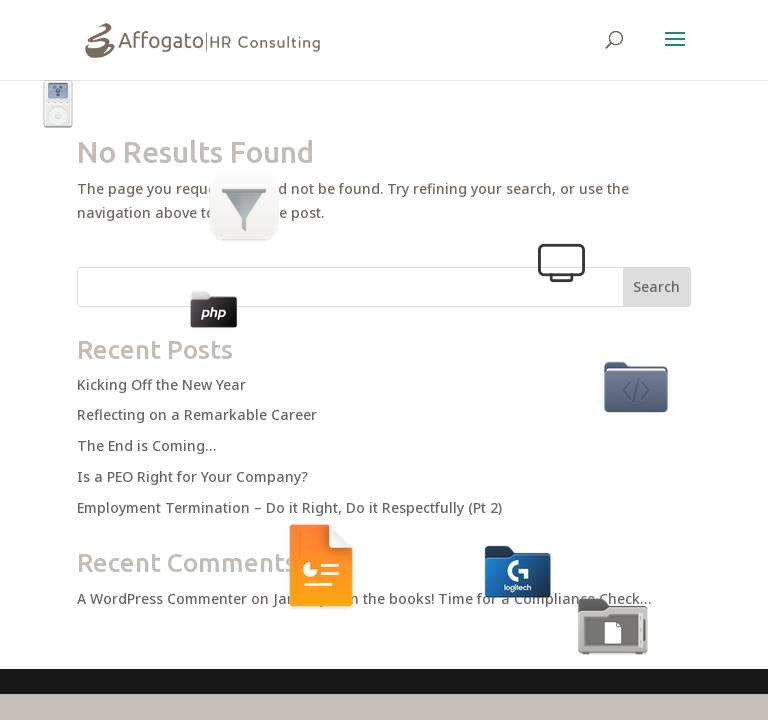 The image size is (768, 720). What do you see at coordinates (58, 104) in the screenshot?
I see `classic iPod device icon` at bounding box center [58, 104].